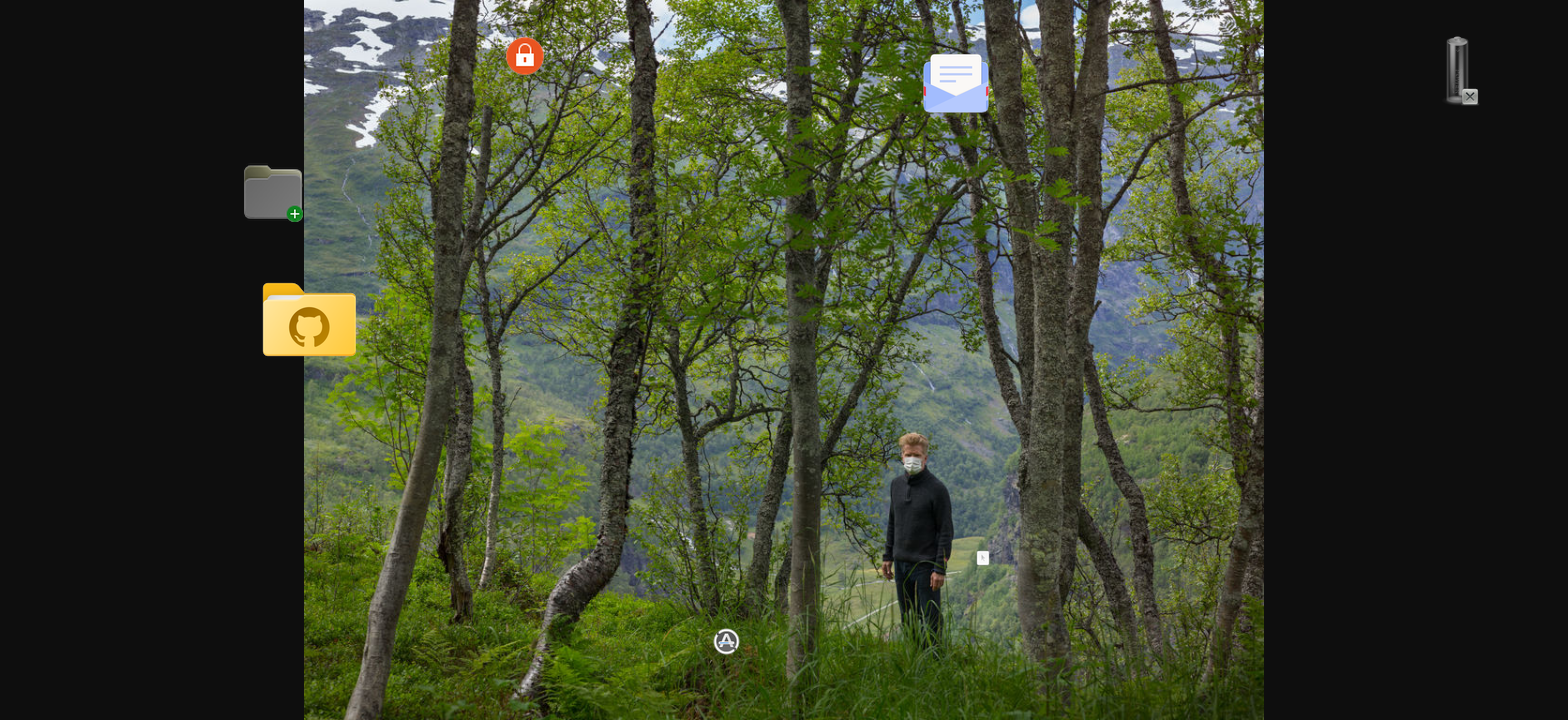 The height and width of the screenshot is (720, 1568). Describe the element at coordinates (726, 641) in the screenshot. I see `check for available software updates` at that location.